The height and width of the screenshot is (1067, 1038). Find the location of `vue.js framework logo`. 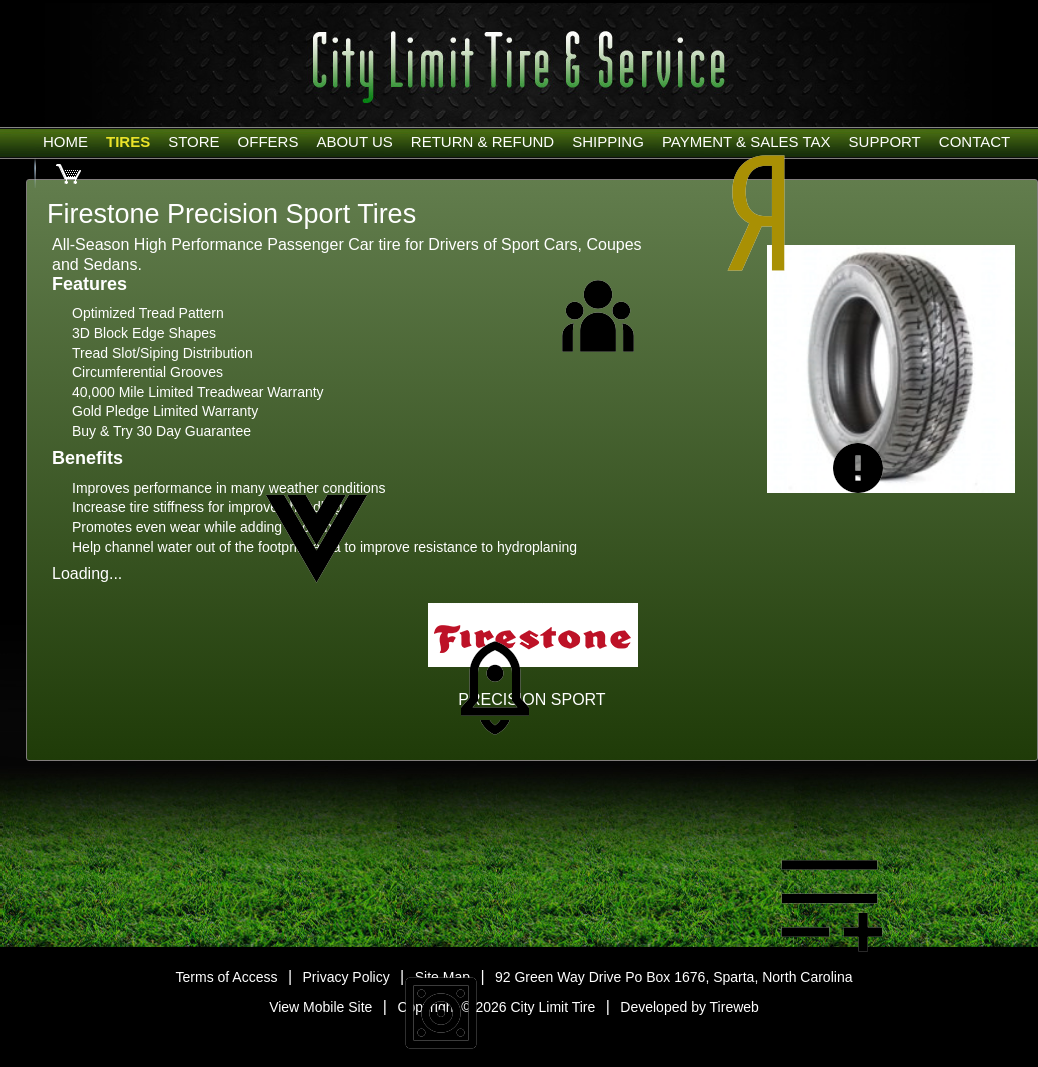

vue.js framework logo is located at coordinates (316, 536).